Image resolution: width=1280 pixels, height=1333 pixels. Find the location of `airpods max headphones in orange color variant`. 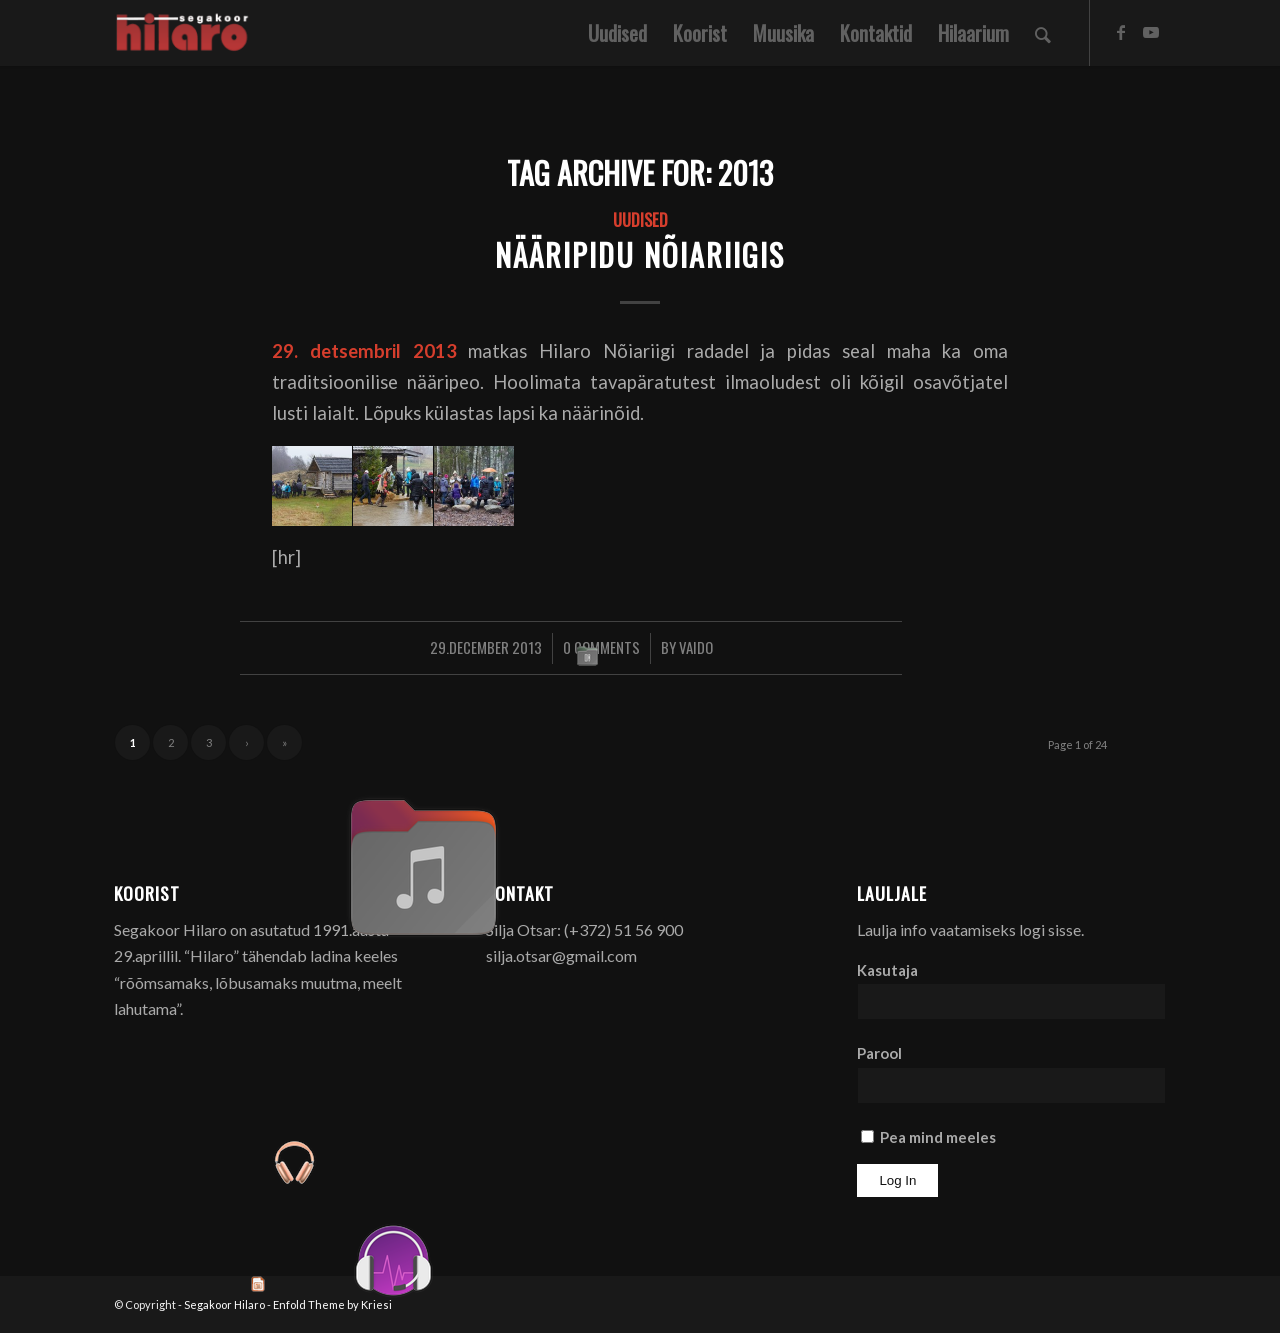

airpods max headphones in orange color variant is located at coordinates (294, 1162).